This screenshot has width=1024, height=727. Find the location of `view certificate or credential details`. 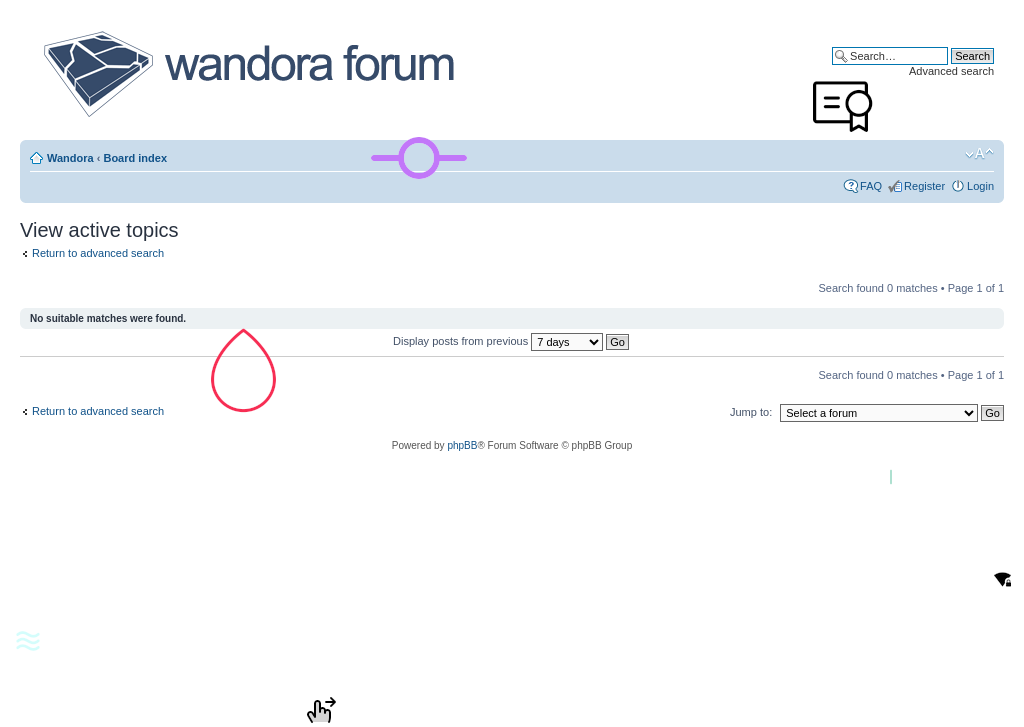

view certificate or credential details is located at coordinates (840, 104).